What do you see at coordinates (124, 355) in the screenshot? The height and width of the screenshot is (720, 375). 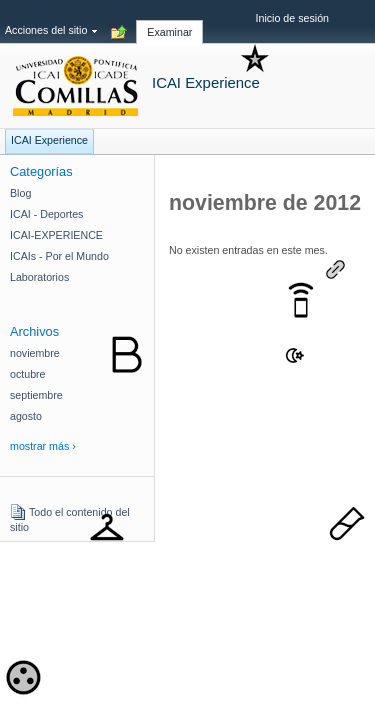 I see `apply bold formatting to selected text` at bounding box center [124, 355].